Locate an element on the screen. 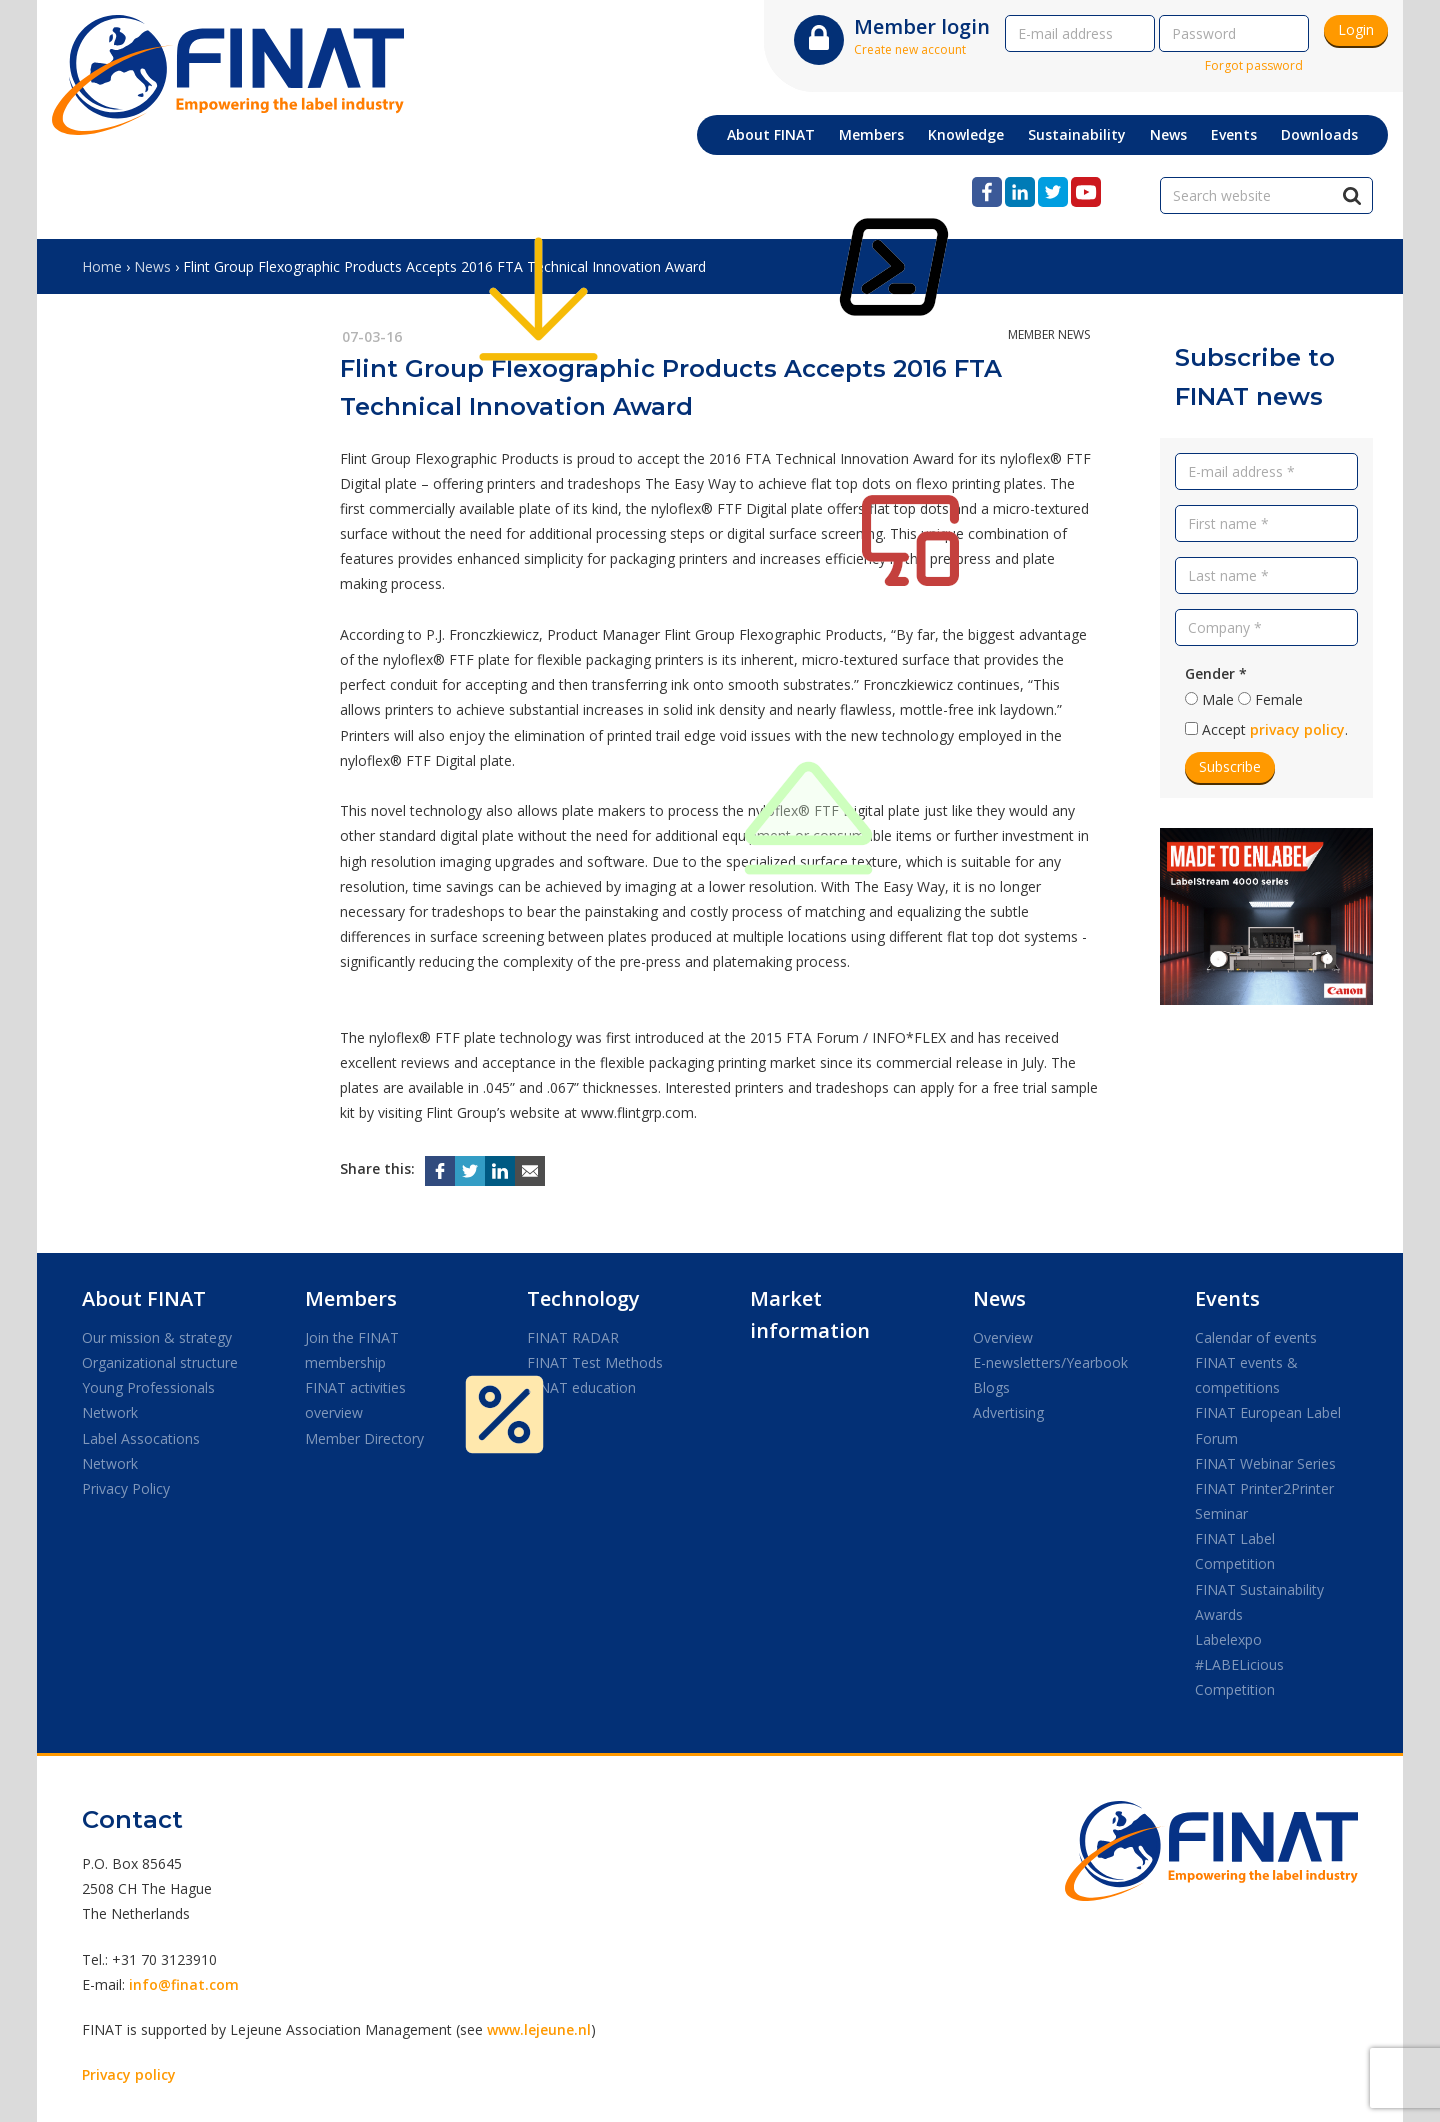 This screenshot has width=1440, height=2122. download a file is located at coordinates (538, 301).